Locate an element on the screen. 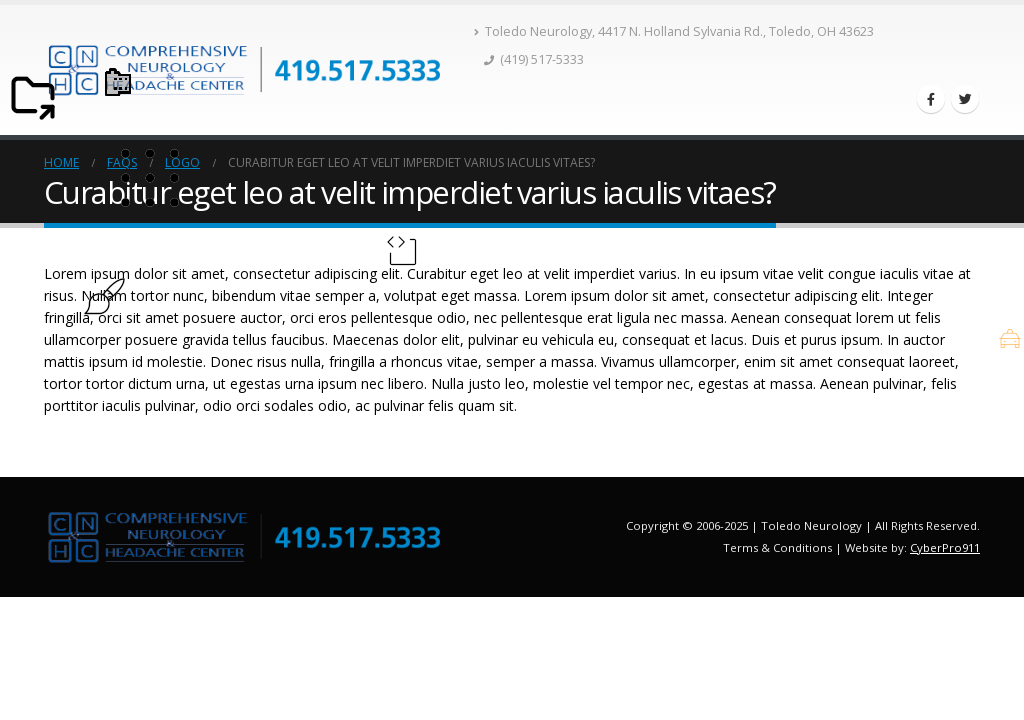 This screenshot has height=720, width=1024. access photos from camera roll is located at coordinates (118, 83).